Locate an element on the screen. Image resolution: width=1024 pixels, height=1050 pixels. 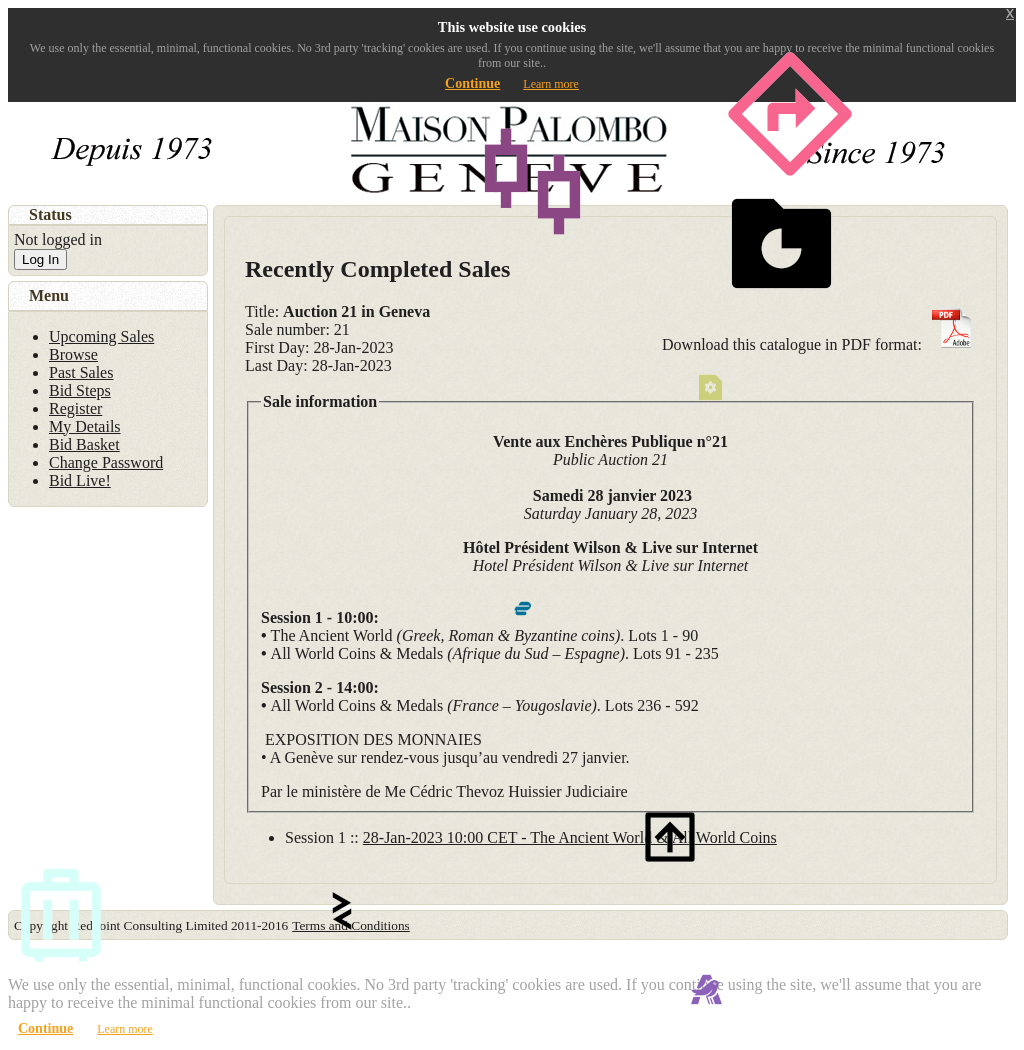
access file settings or preferences is located at coordinates (710, 387).